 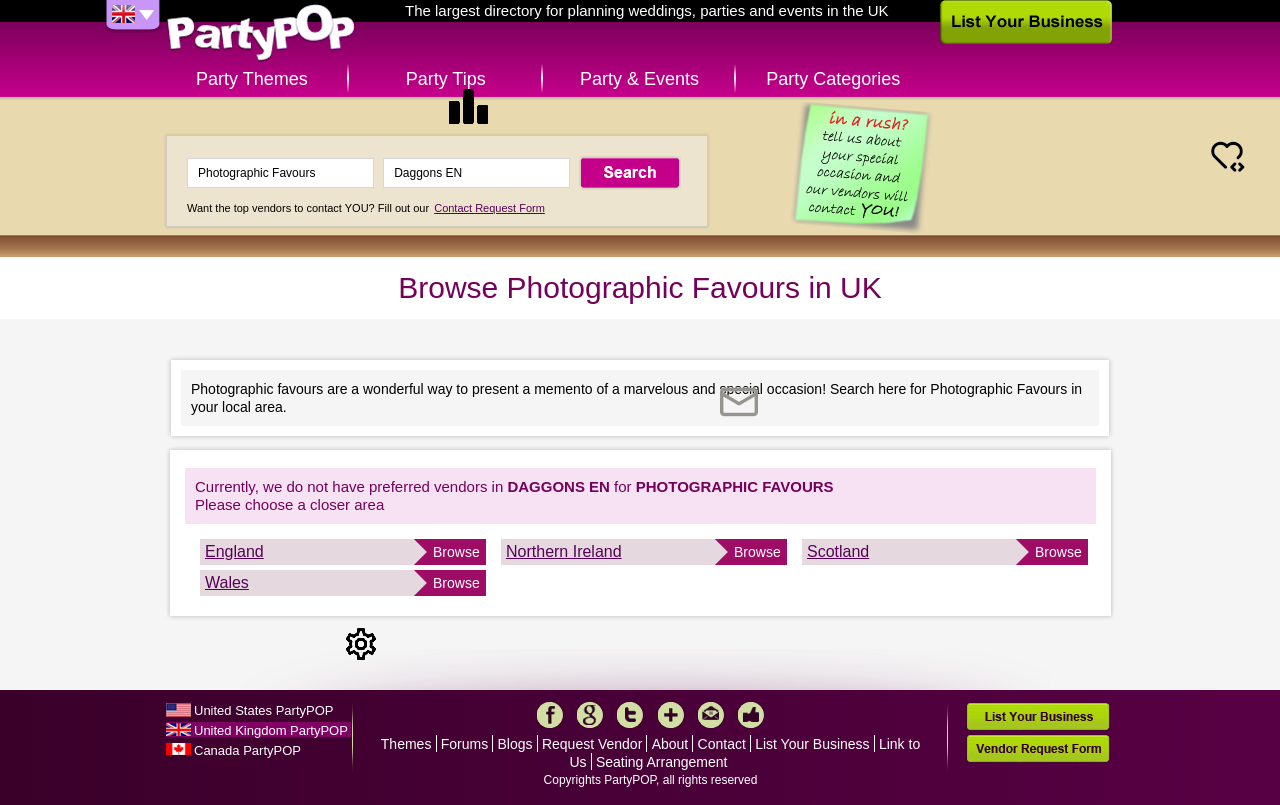 I want to click on view leaderboard rankings, so click(x=468, y=106).